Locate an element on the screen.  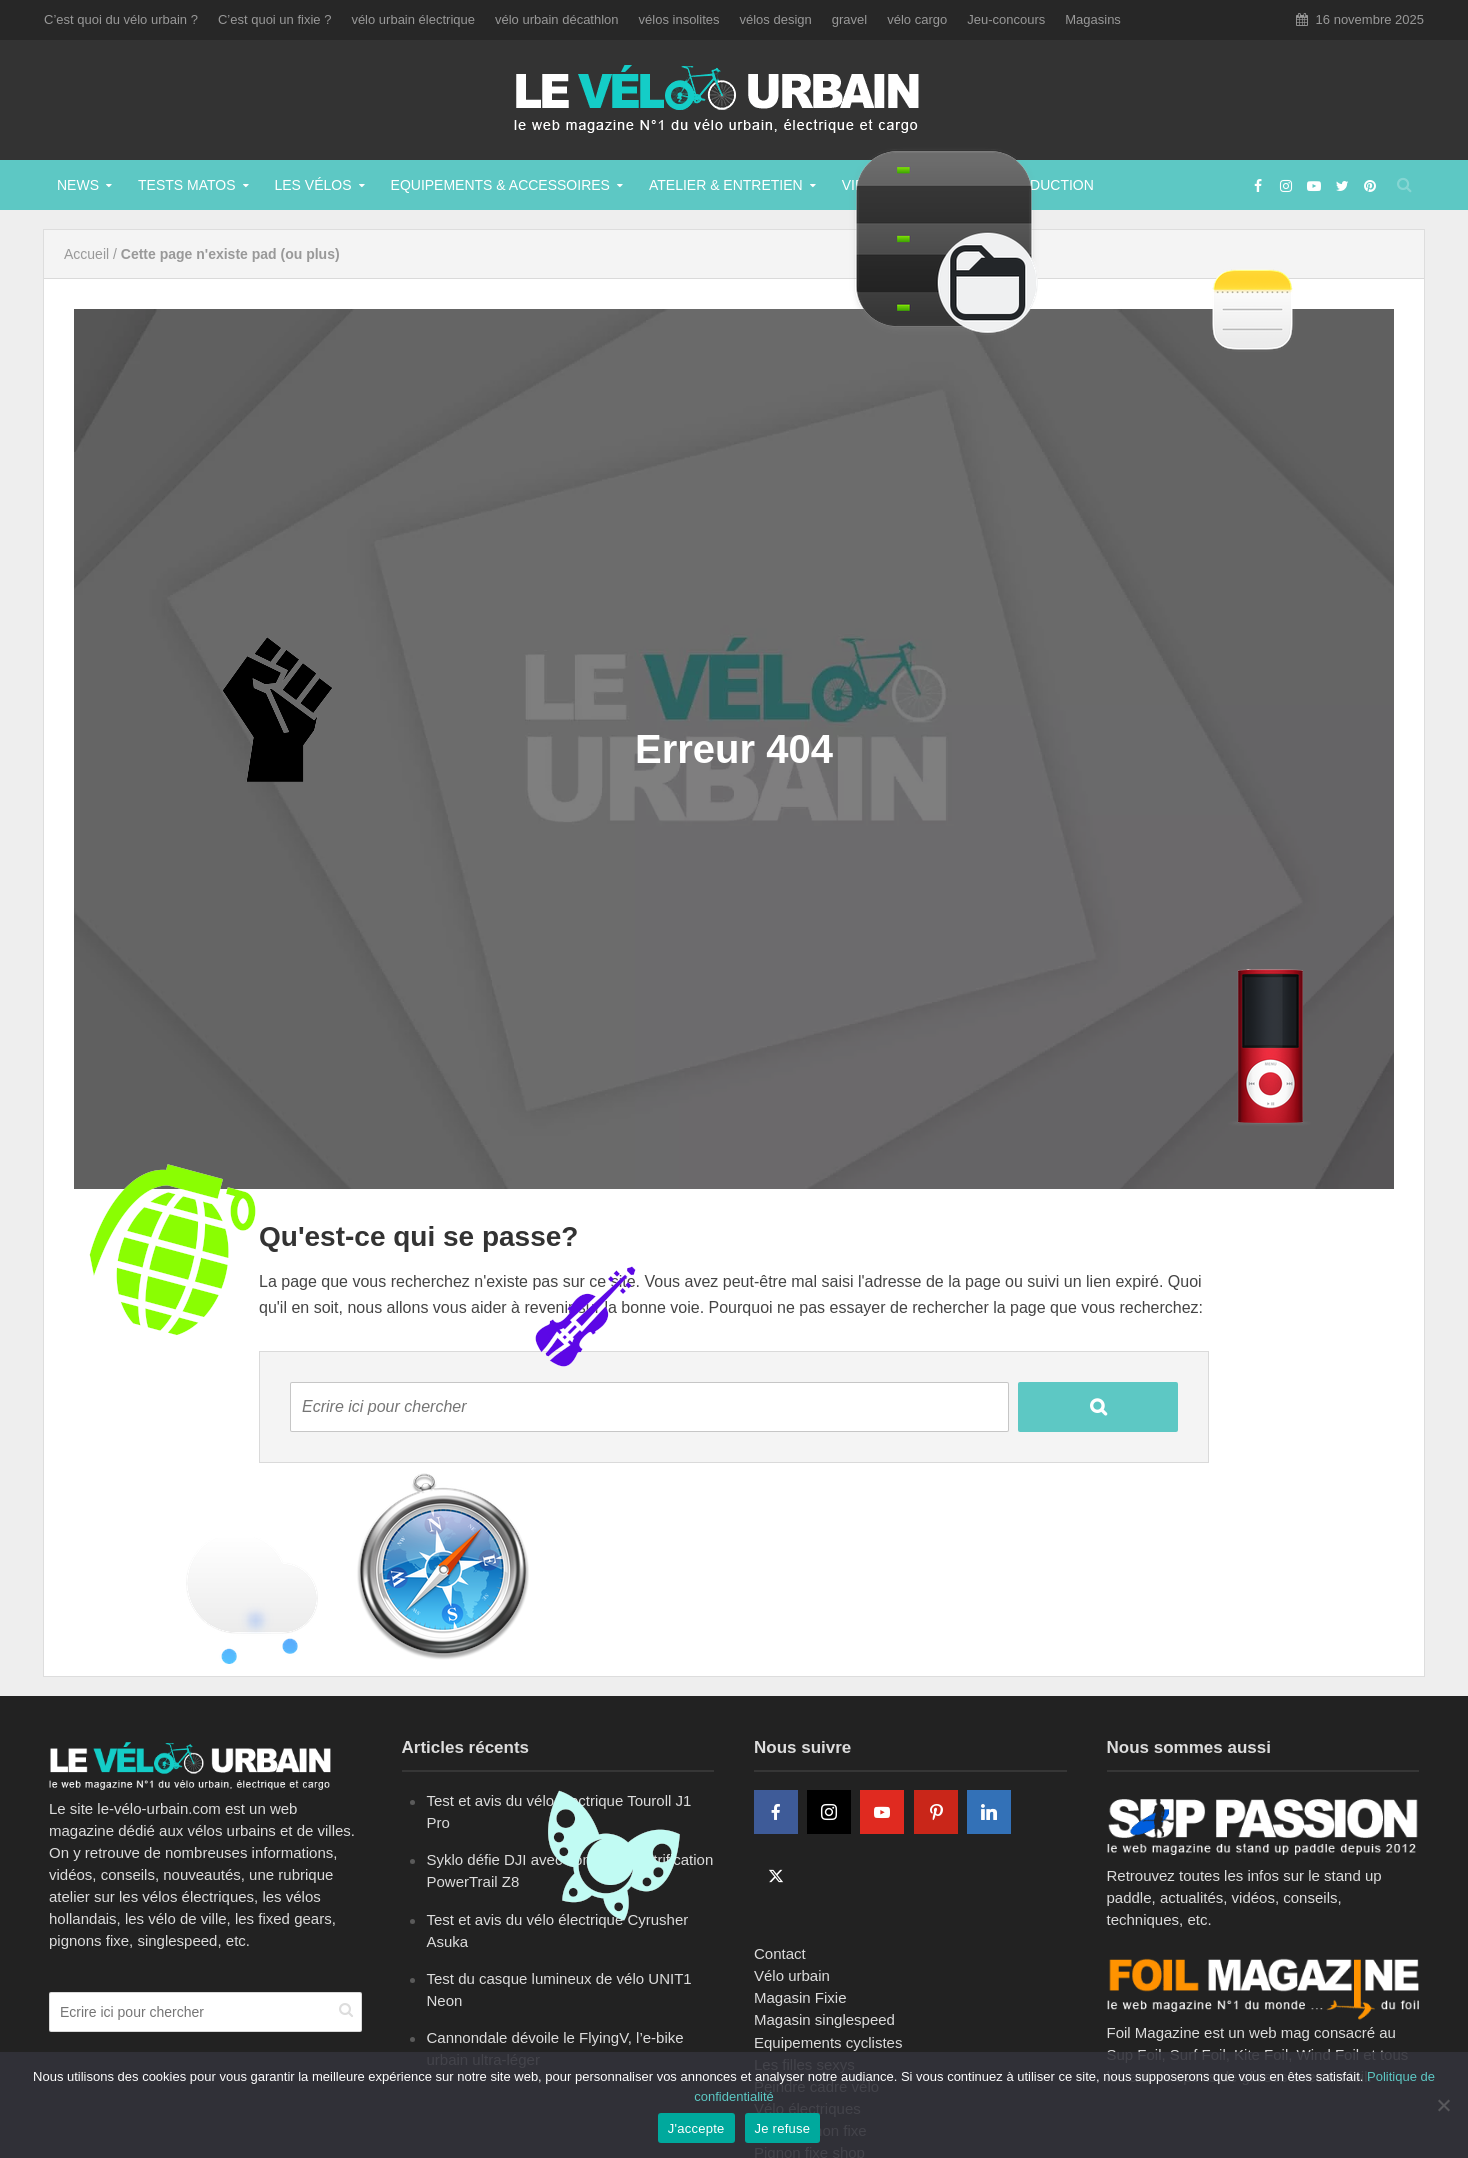
sync music to your iPod nano is located at coordinates (1269, 1048).